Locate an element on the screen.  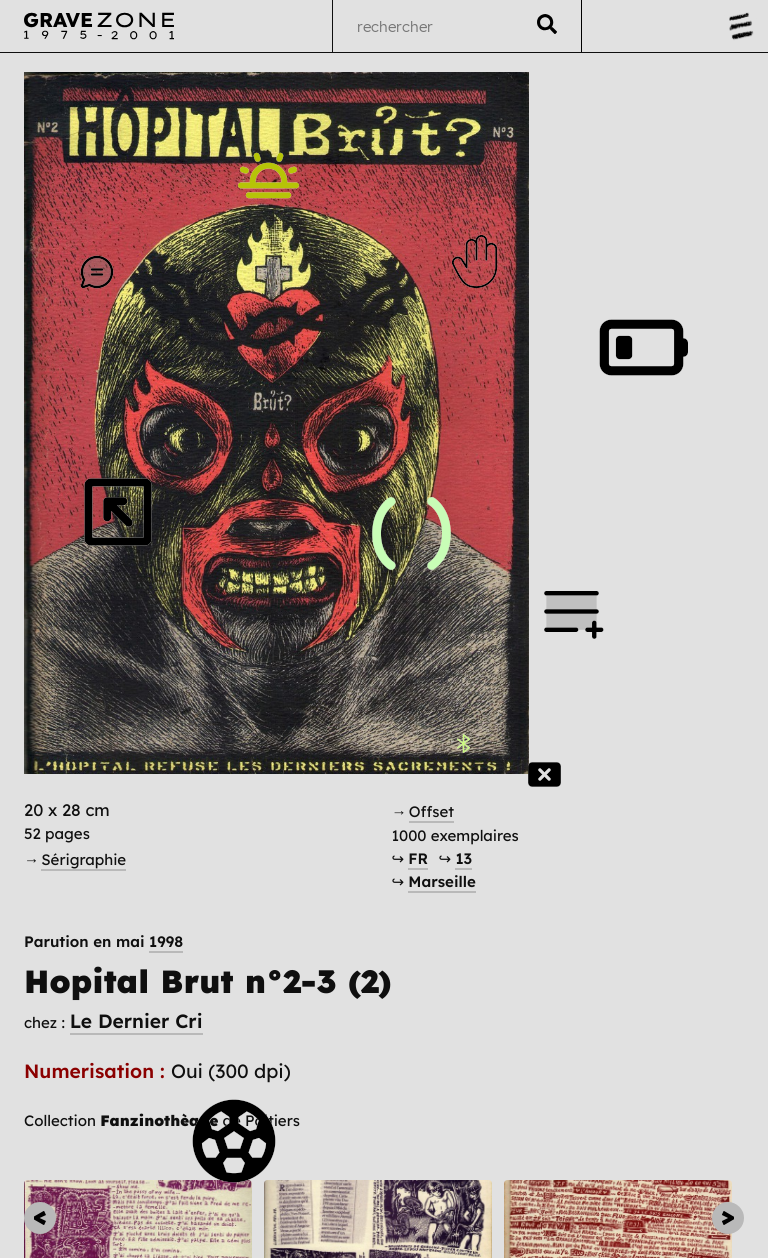
insert parentheses in text or code is located at coordinates (411, 533).